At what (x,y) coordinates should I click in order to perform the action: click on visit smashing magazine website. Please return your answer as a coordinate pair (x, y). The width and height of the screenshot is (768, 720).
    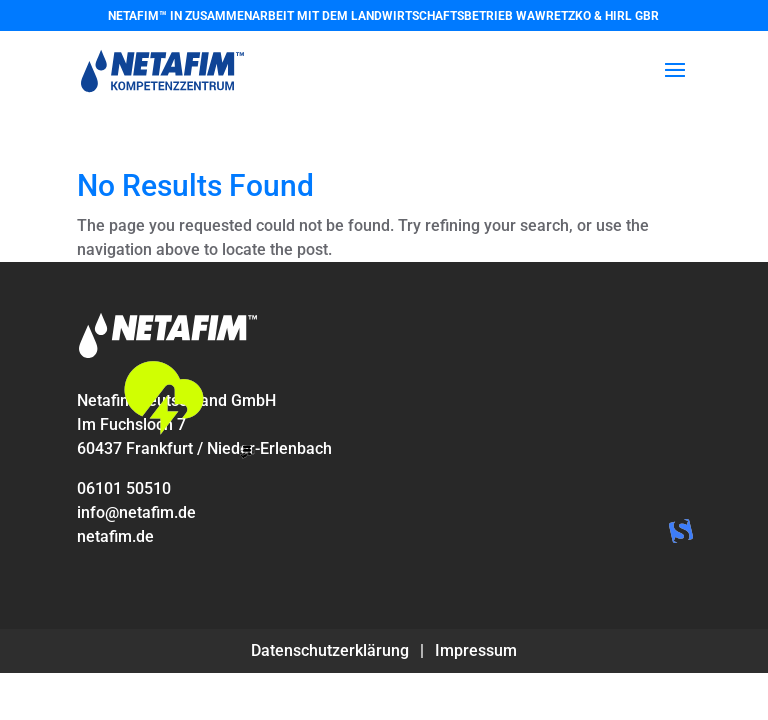
    Looking at the image, I should click on (681, 531).